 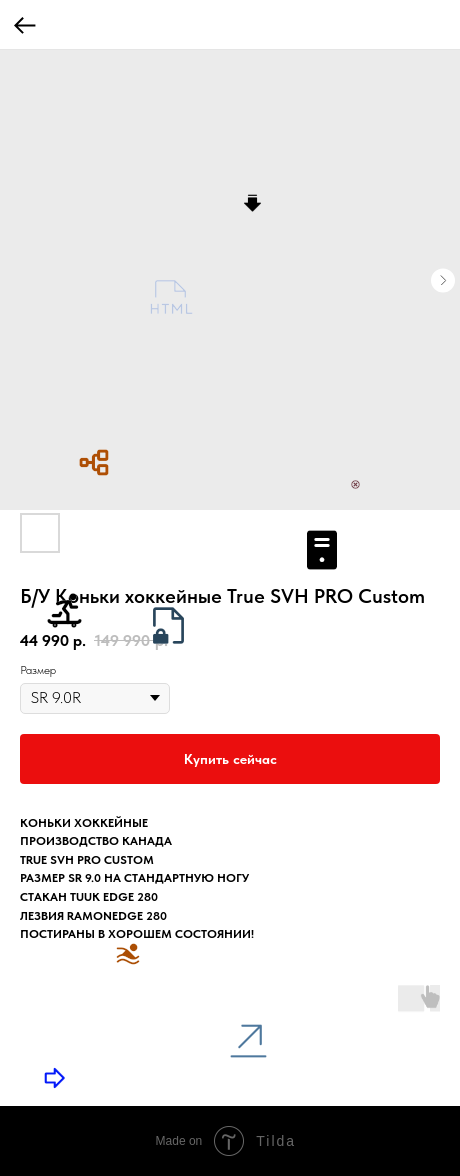 What do you see at coordinates (170, 298) in the screenshot?
I see `view or open an HTML file` at bounding box center [170, 298].